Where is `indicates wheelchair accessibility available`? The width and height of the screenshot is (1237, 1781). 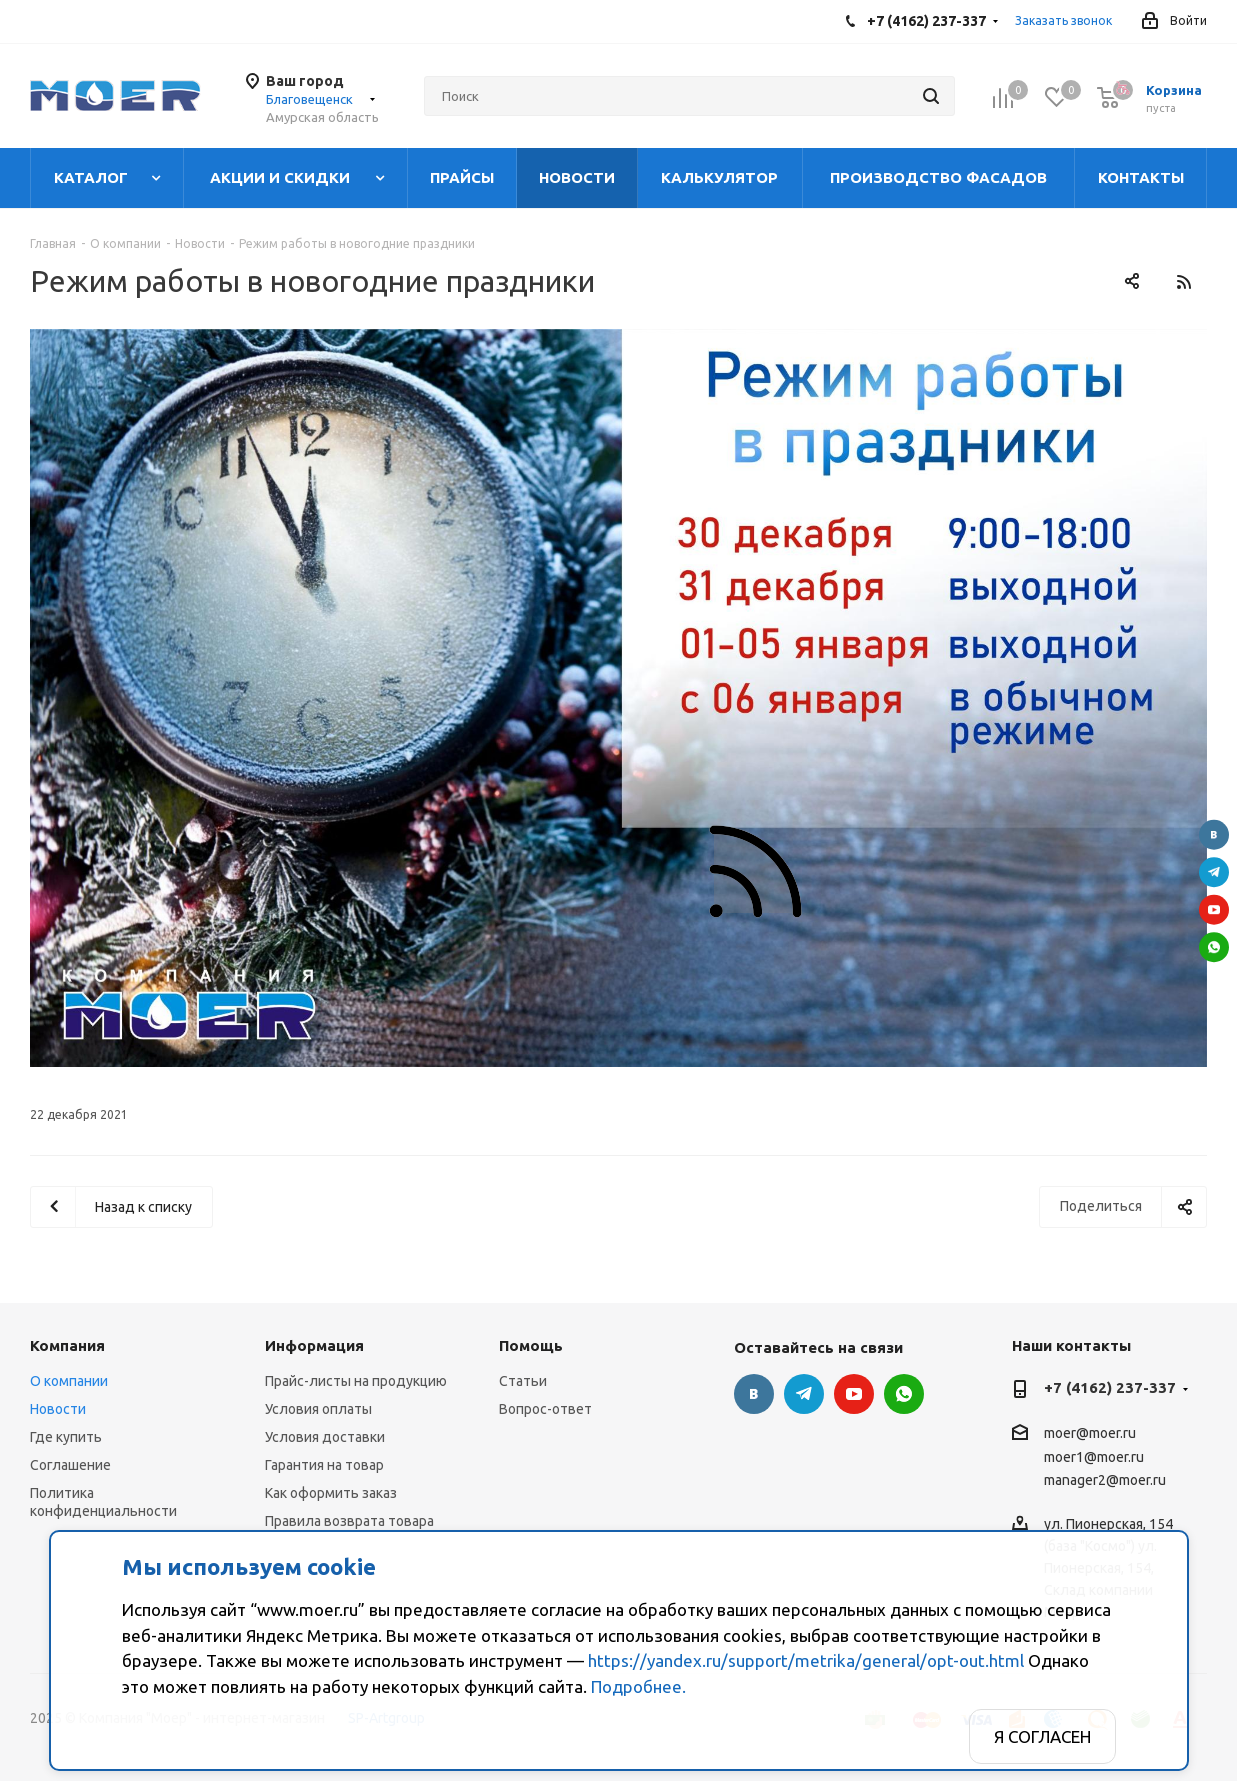
indicates wheelchair accessibility available is located at coordinates (1123, 88).